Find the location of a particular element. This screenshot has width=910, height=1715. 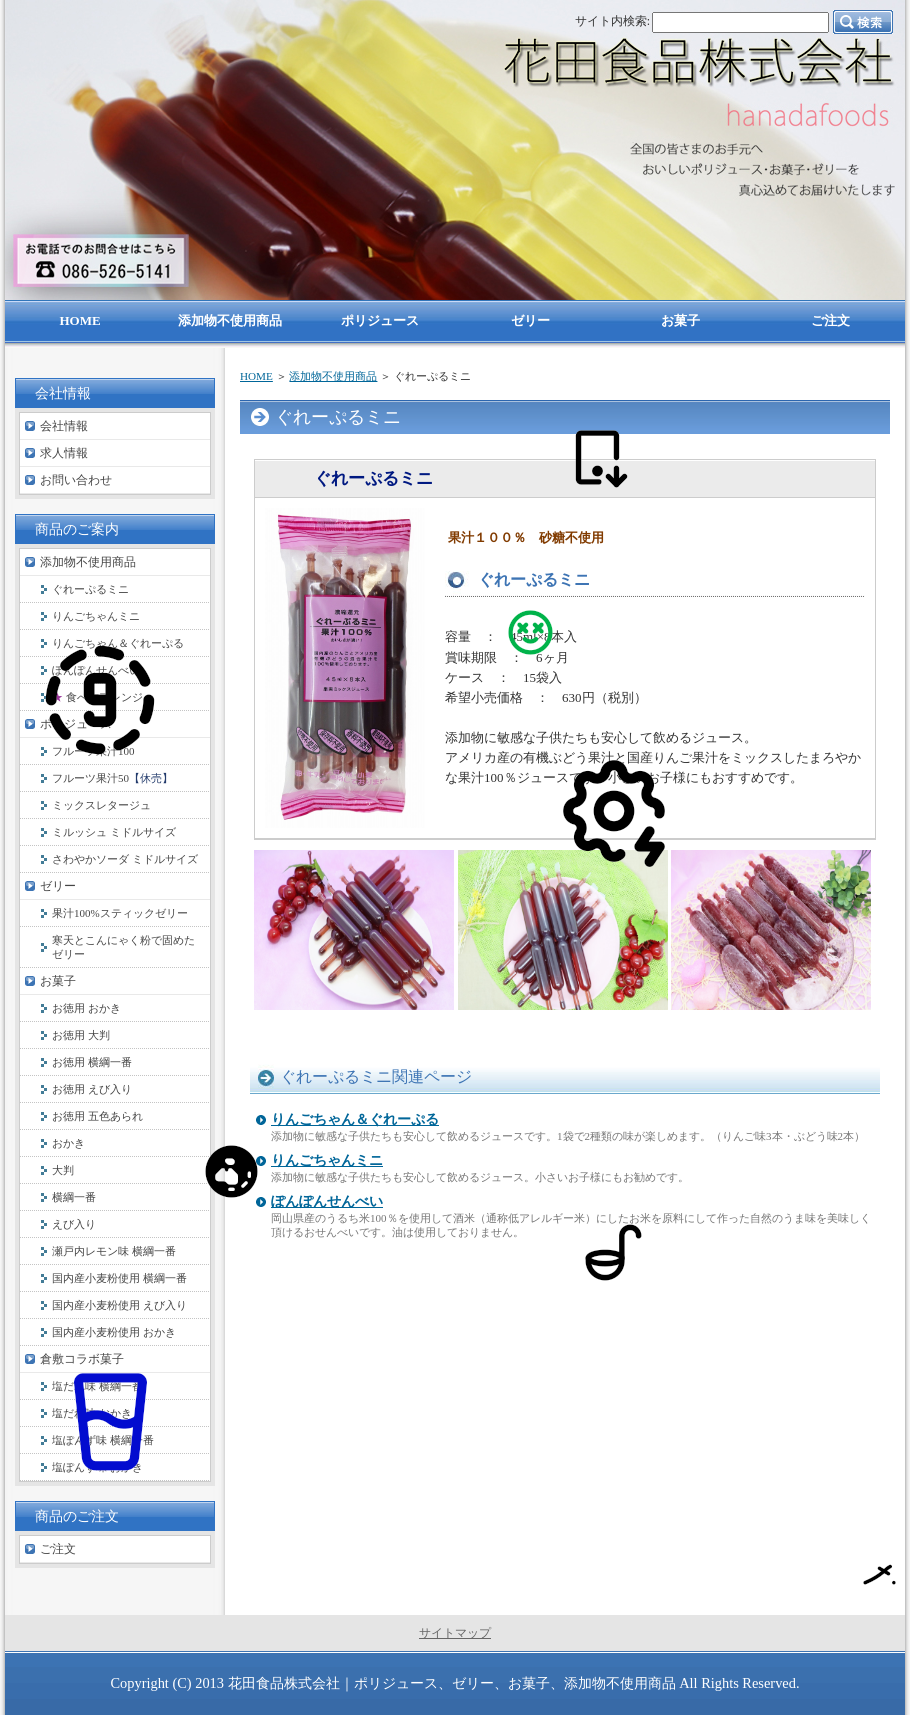

indicates 9 items remaining or pending is located at coordinates (100, 700).